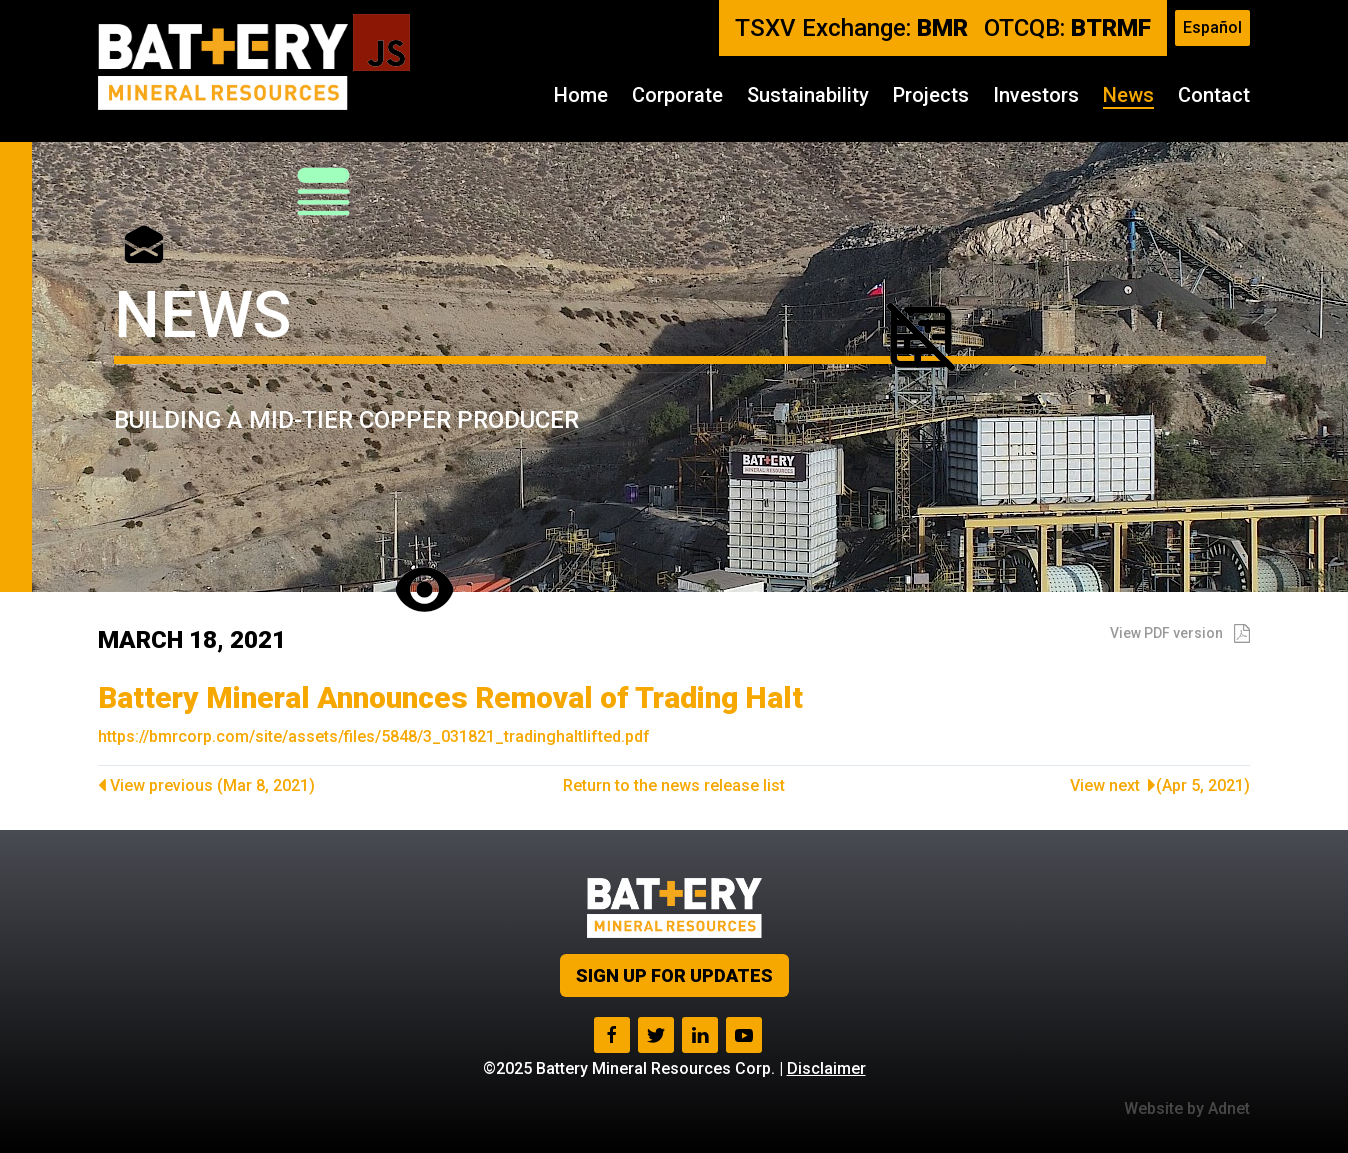 This screenshot has height=1153, width=1348. Describe the element at coordinates (323, 191) in the screenshot. I see `view queue or playlist` at that location.